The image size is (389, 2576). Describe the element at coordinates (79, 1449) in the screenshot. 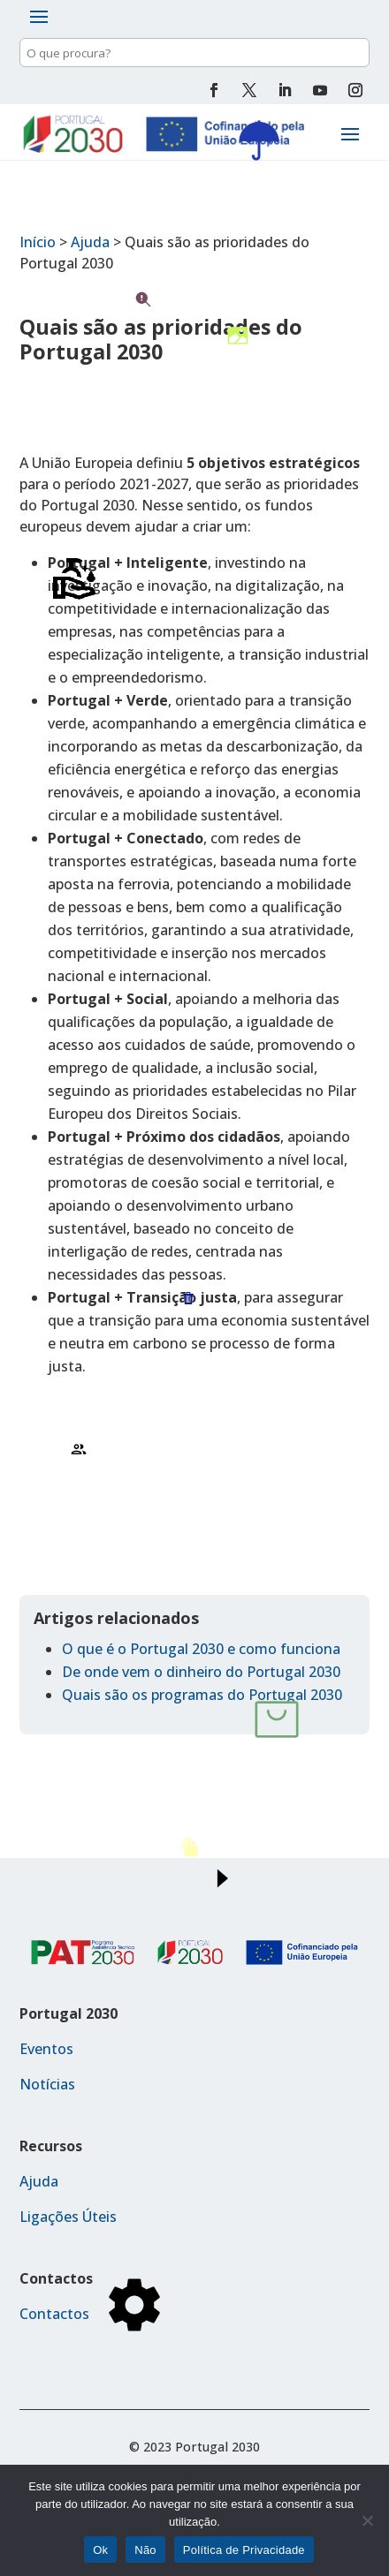

I see `view contacts or people list` at that location.